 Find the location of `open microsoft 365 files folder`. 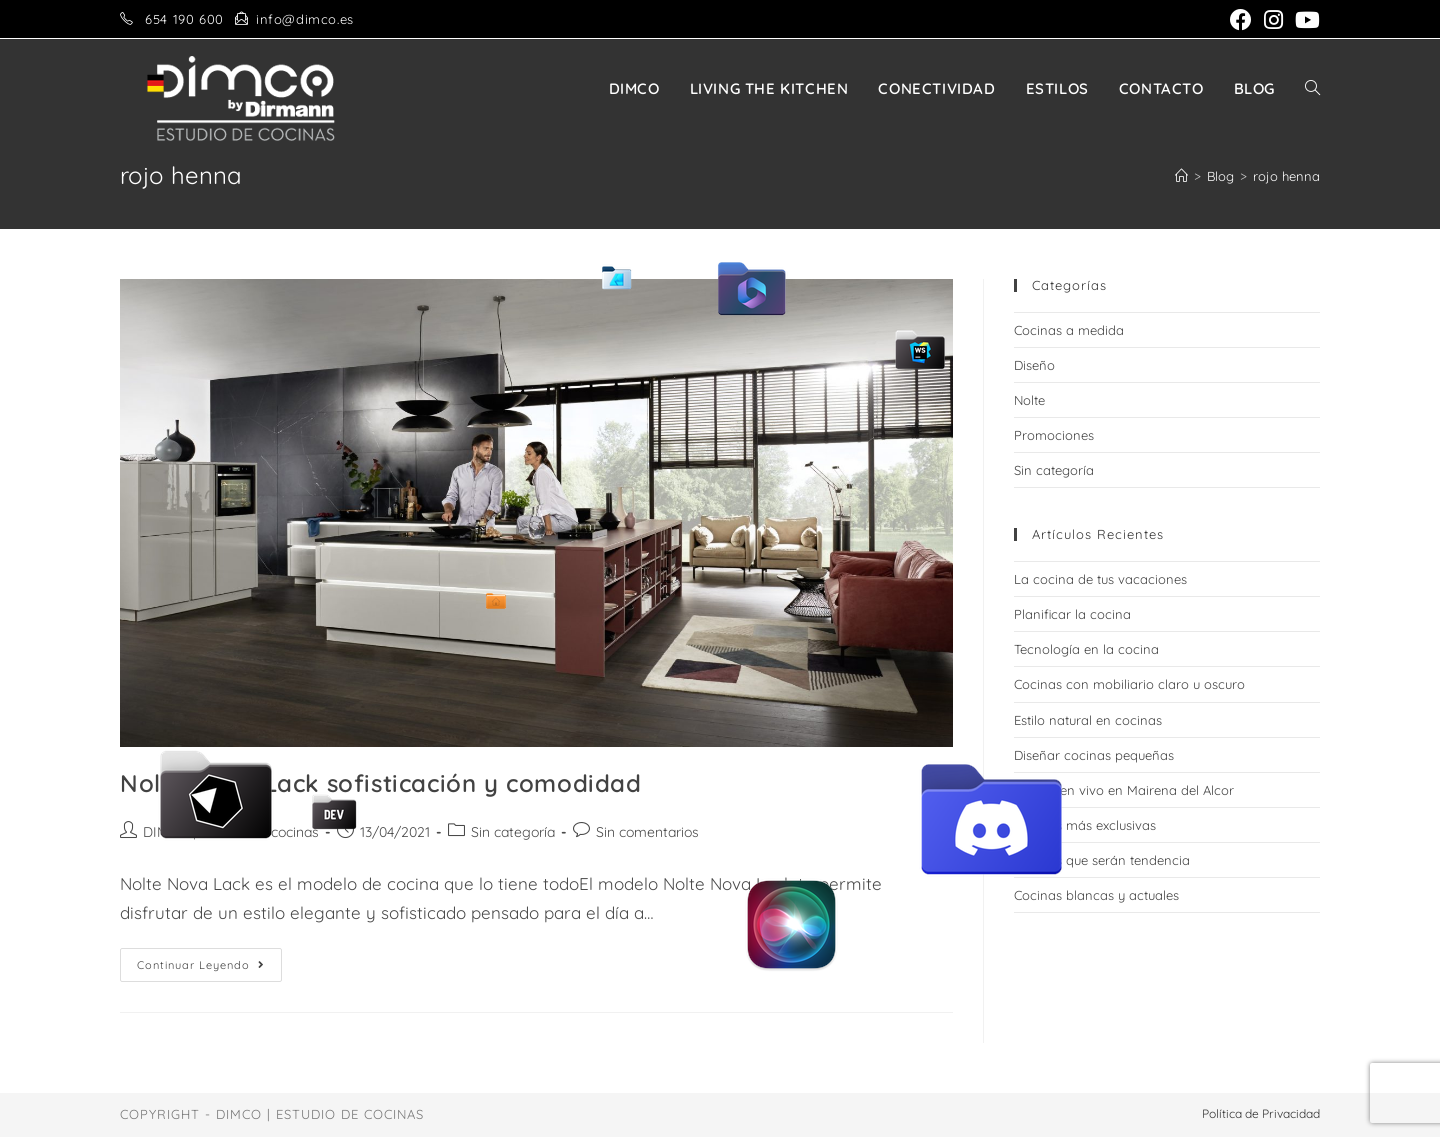

open microsoft 365 files folder is located at coordinates (751, 290).